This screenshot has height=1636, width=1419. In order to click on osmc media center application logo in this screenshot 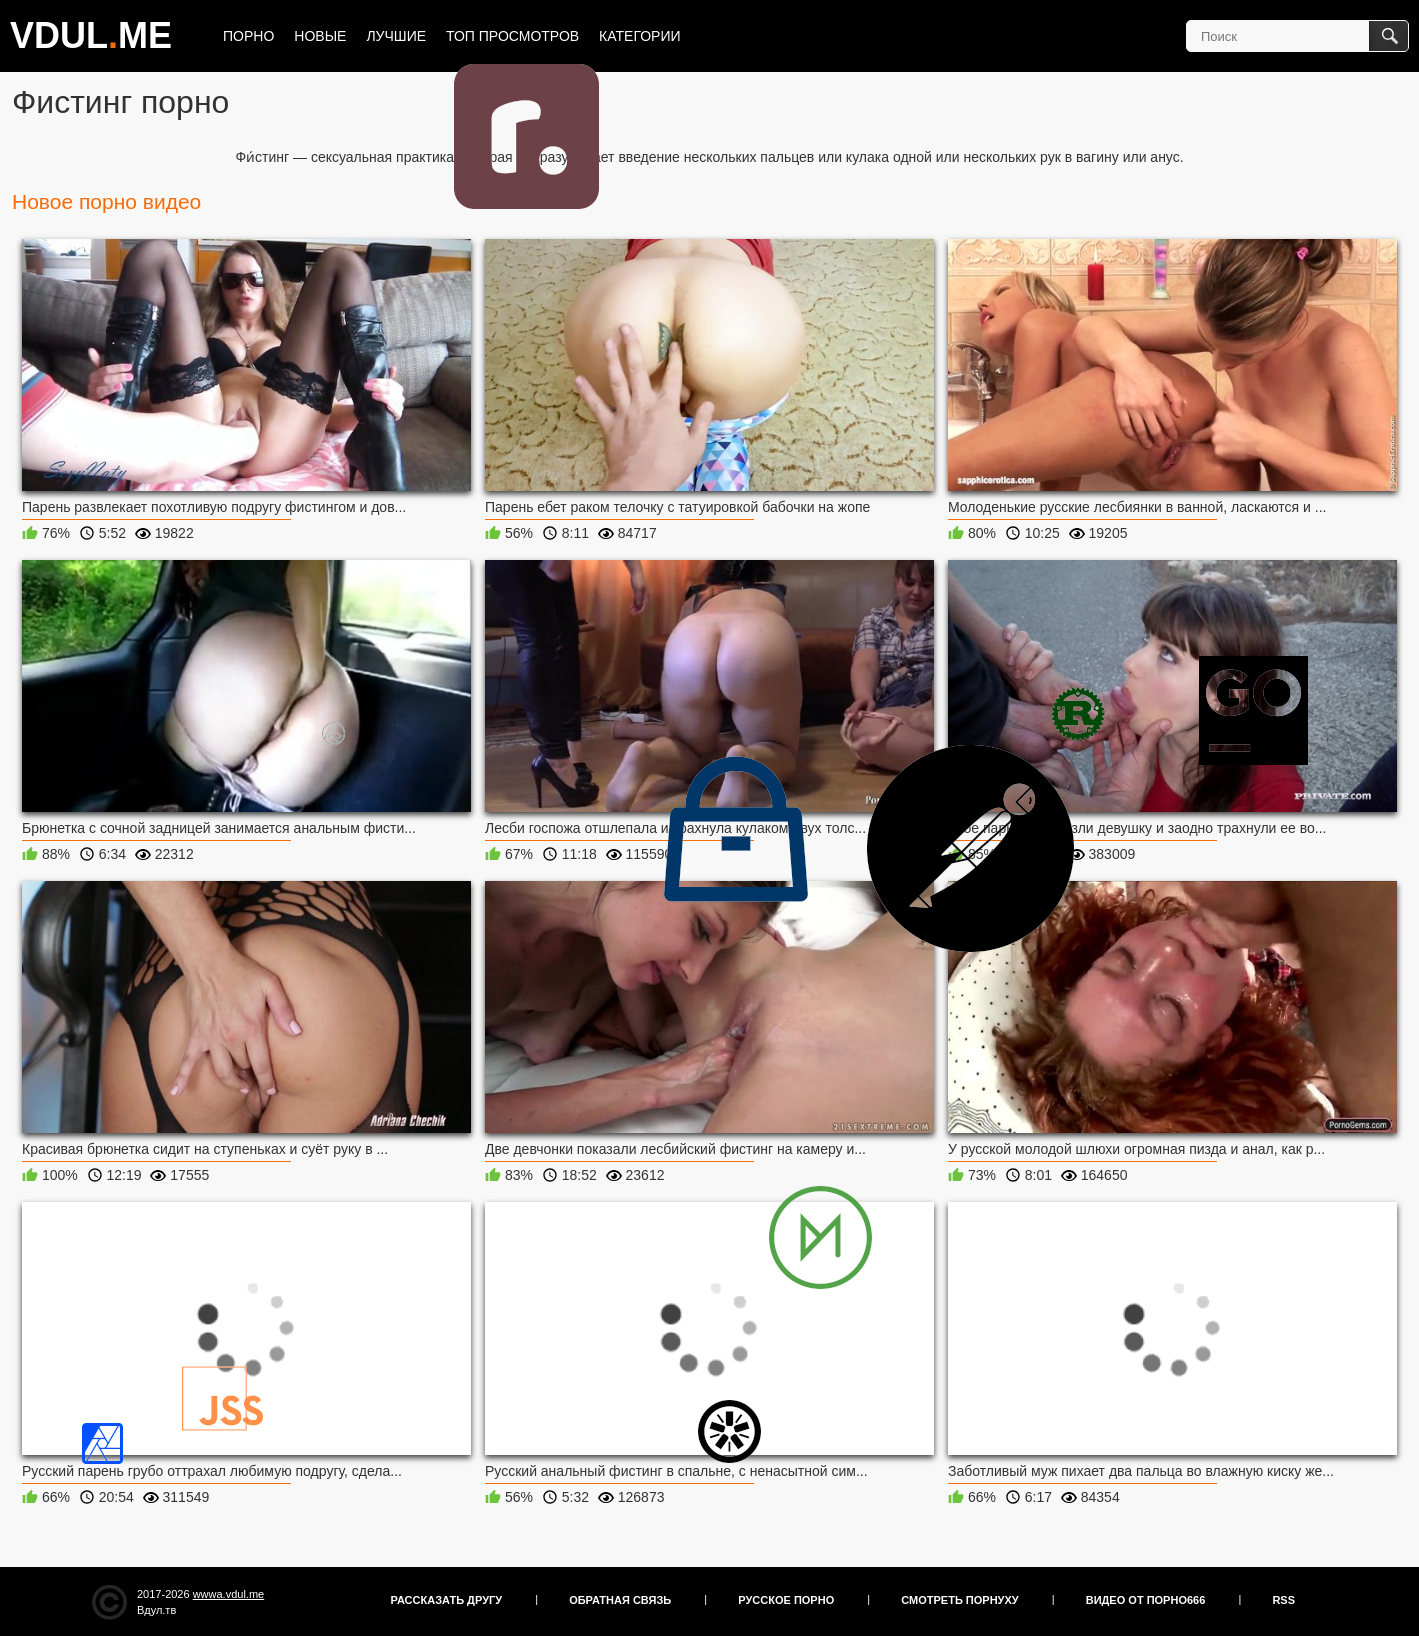, I will do `click(820, 1237)`.